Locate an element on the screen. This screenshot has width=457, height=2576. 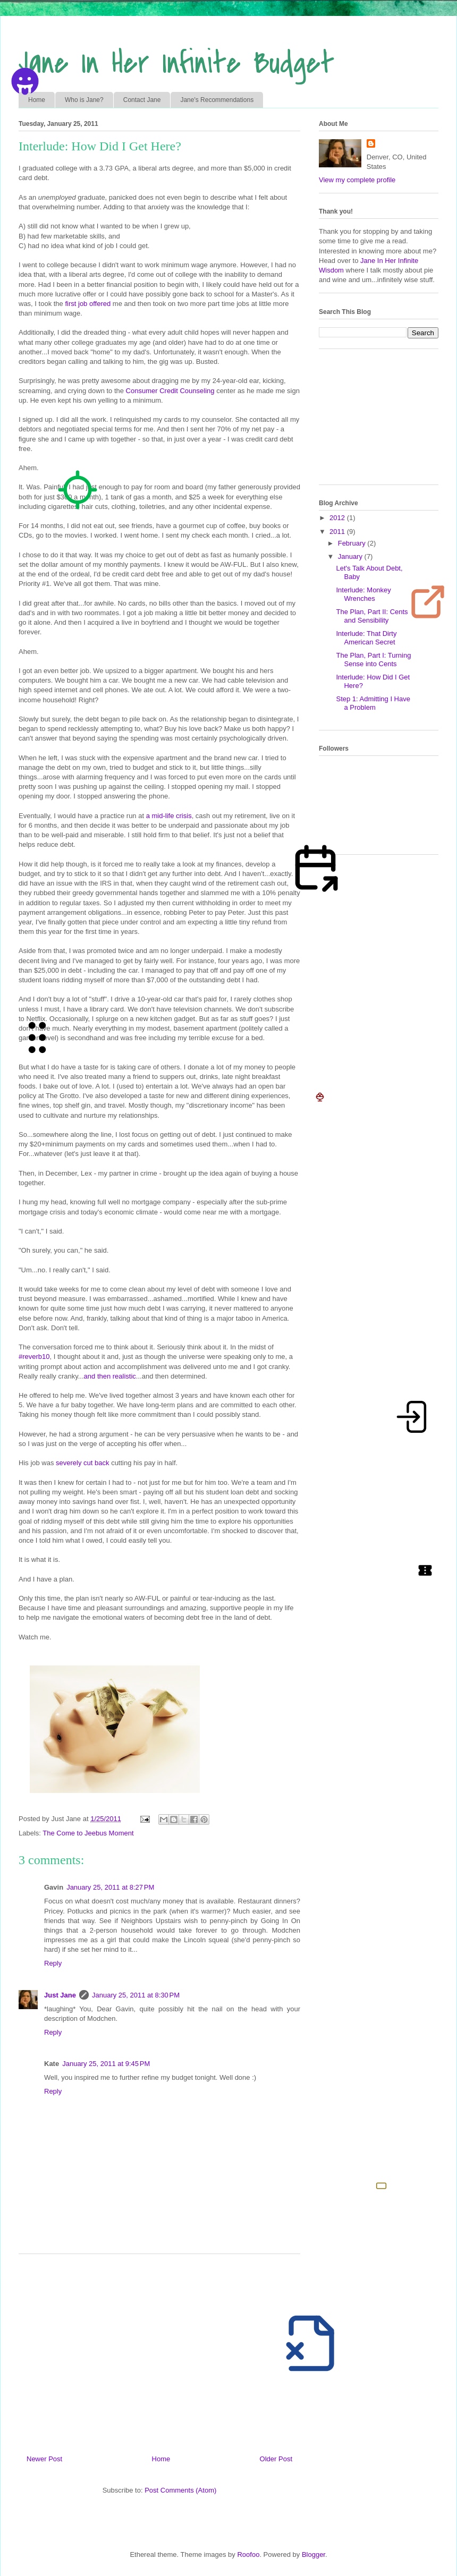
toggle to landscape orientation is located at coordinates (381, 2186).